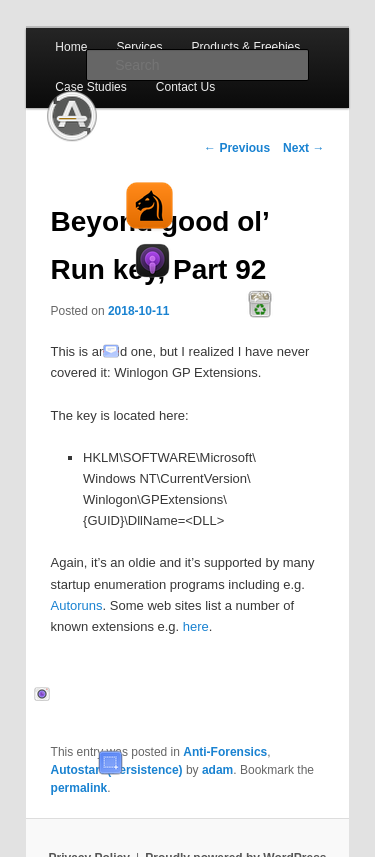 The height and width of the screenshot is (857, 375). Describe the element at coordinates (260, 304) in the screenshot. I see `indicates the trash bin contains deleted items` at that location.